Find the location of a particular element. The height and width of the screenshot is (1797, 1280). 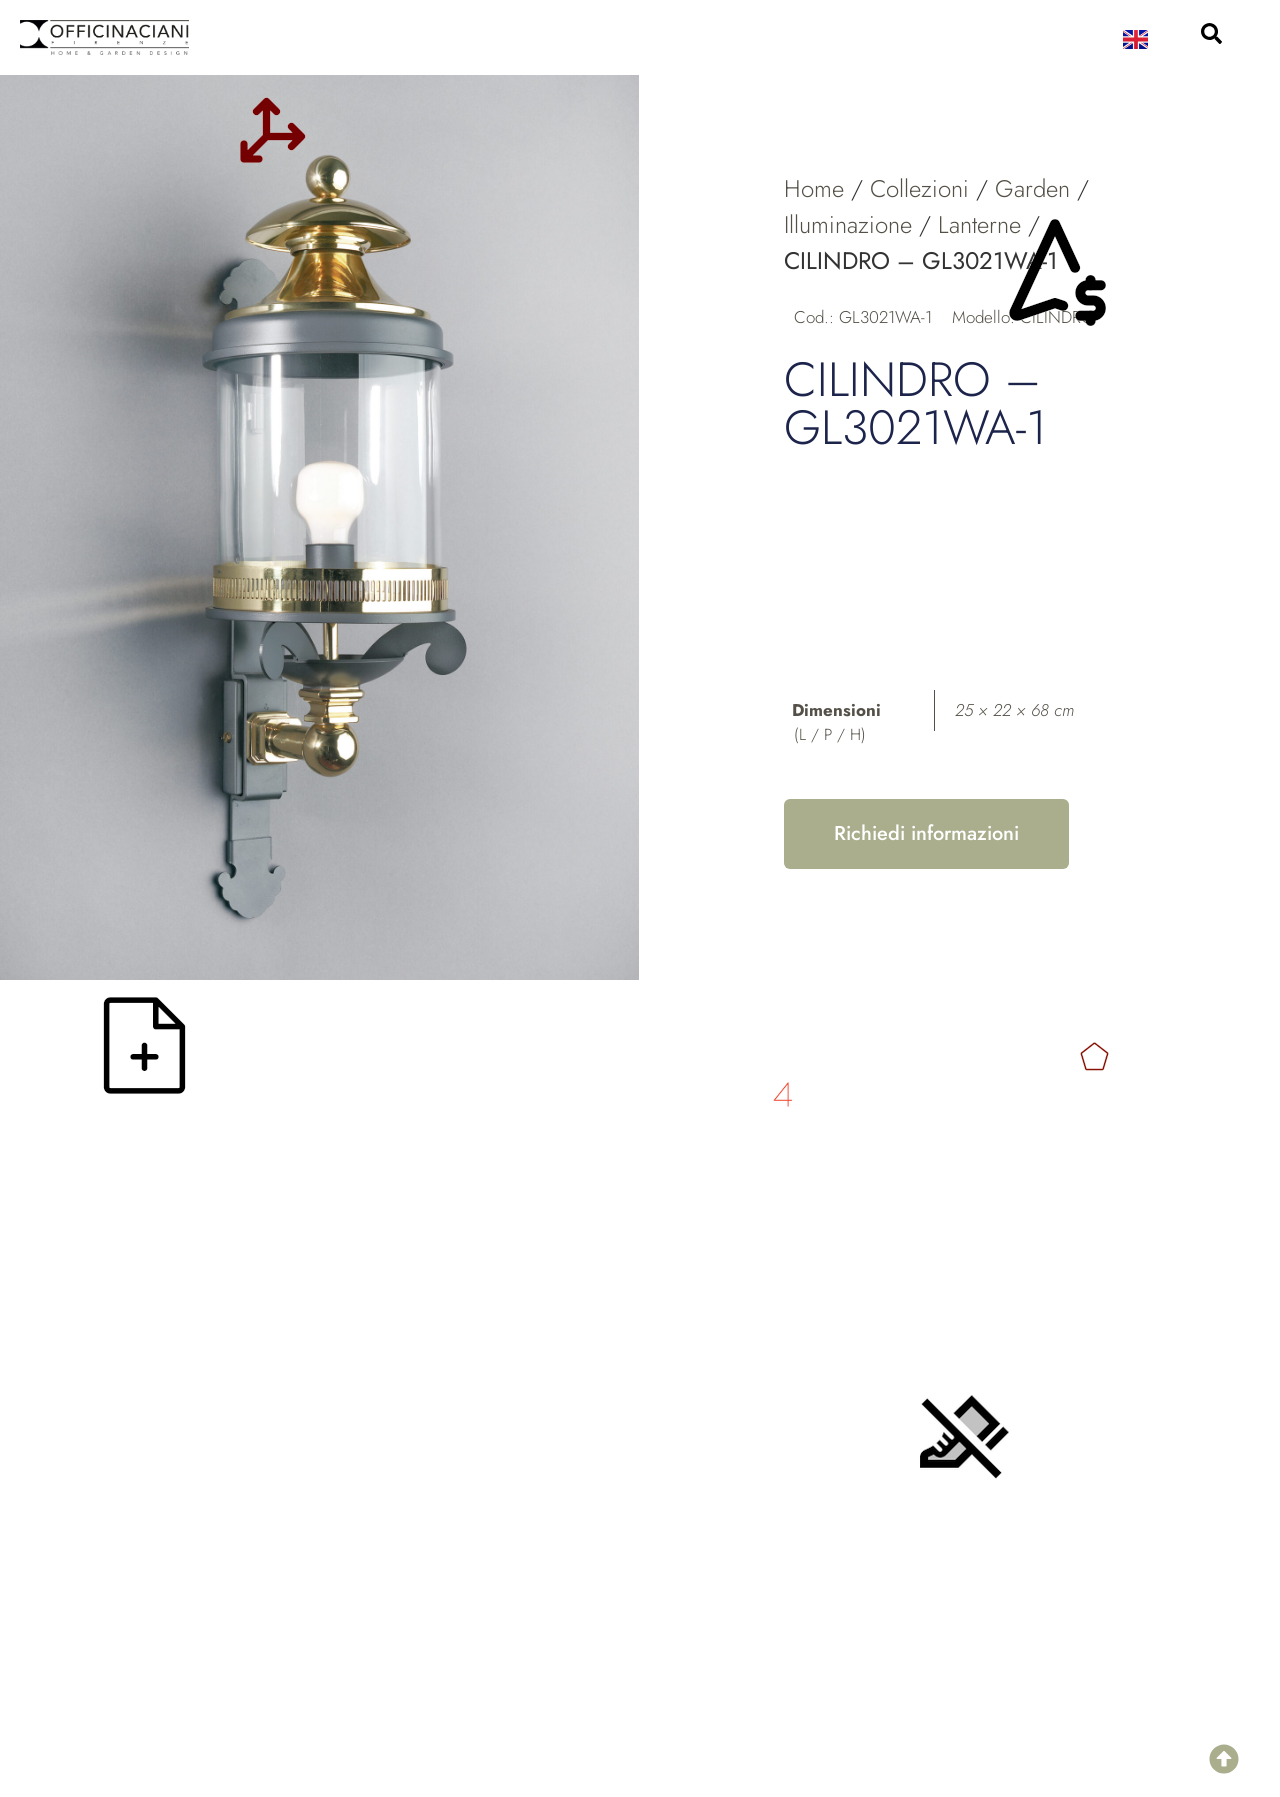

pentagon shape indicator is located at coordinates (1094, 1057).